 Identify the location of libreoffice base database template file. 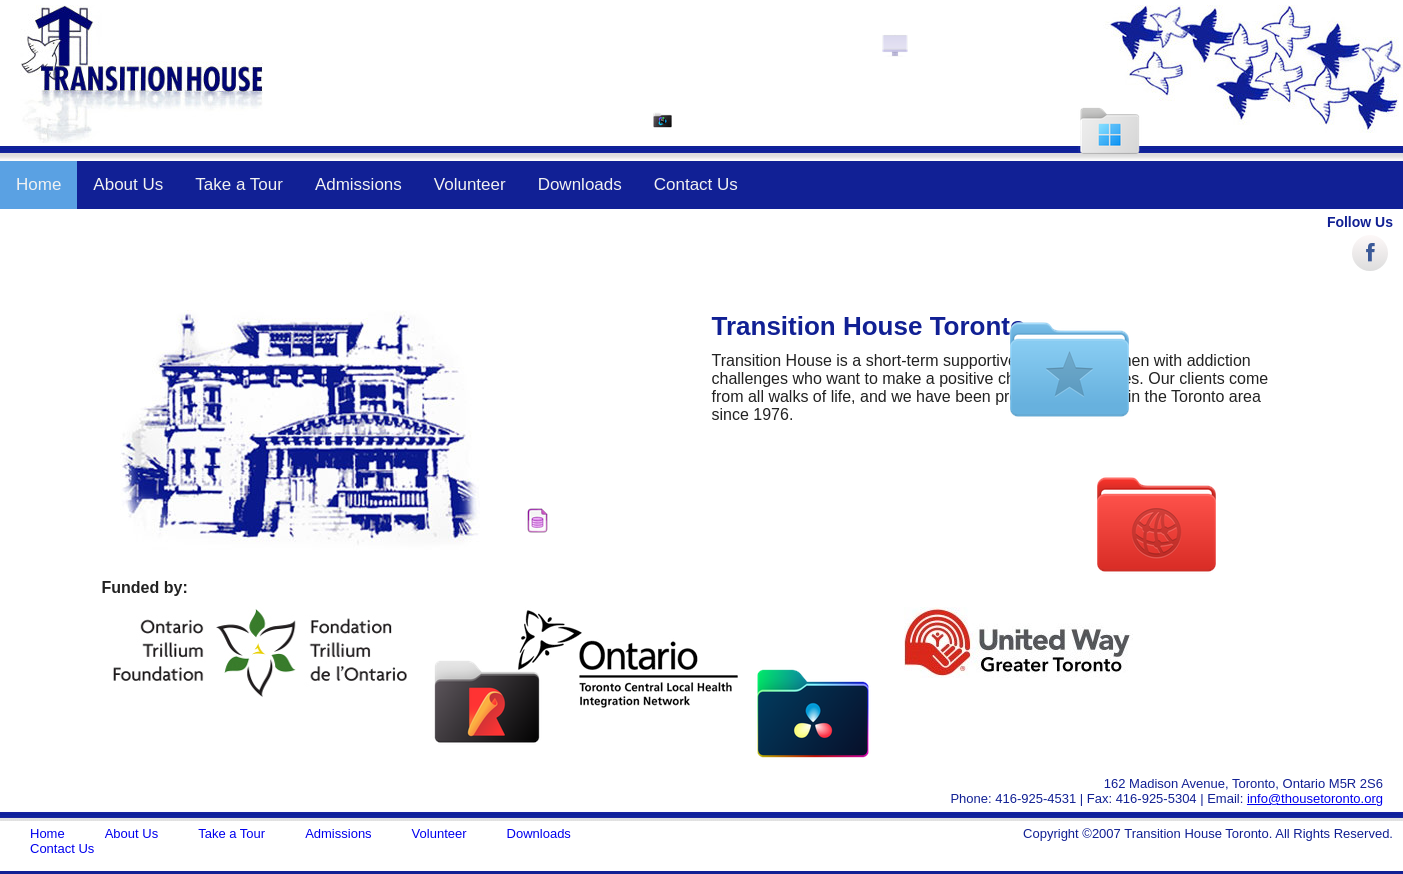
(537, 520).